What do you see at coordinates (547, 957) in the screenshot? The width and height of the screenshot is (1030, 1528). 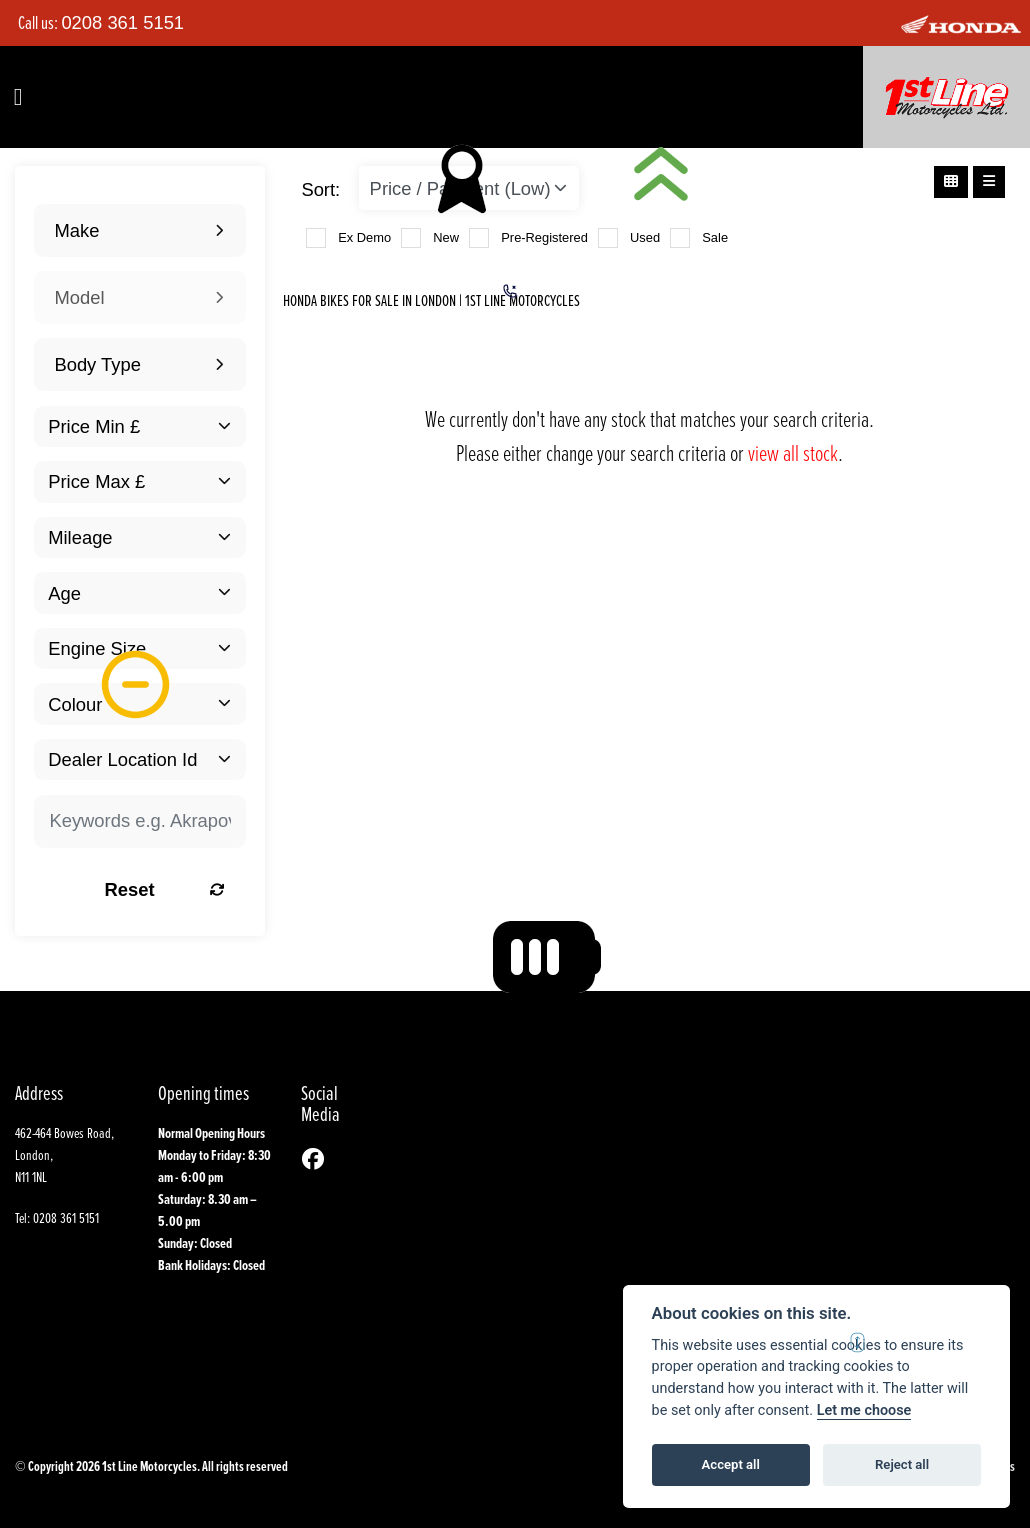 I see `indicates battery at approximately 75% charge` at bounding box center [547, 957].